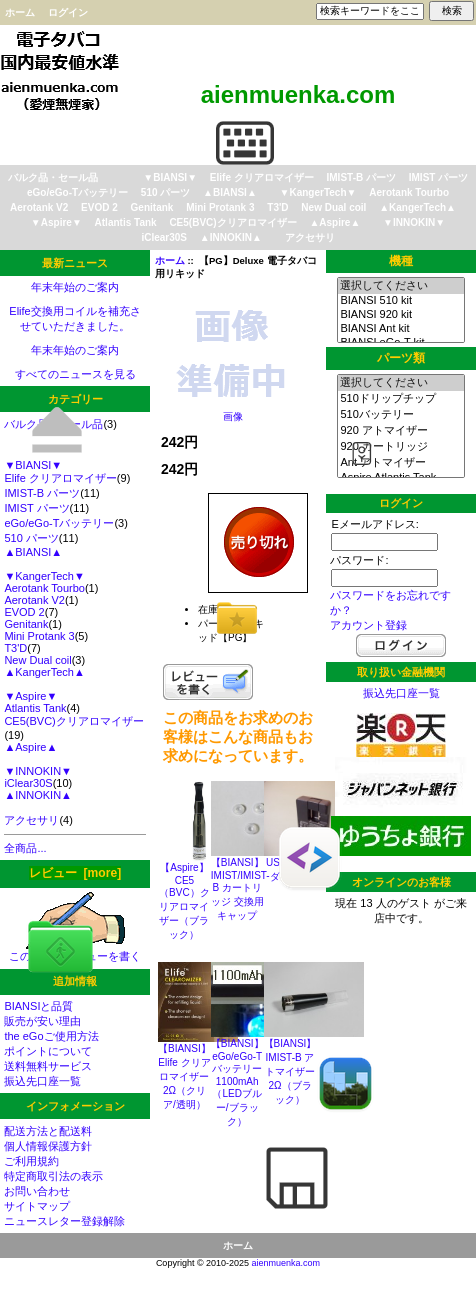  I want to click on access public or shared folder, so click(60, 946).